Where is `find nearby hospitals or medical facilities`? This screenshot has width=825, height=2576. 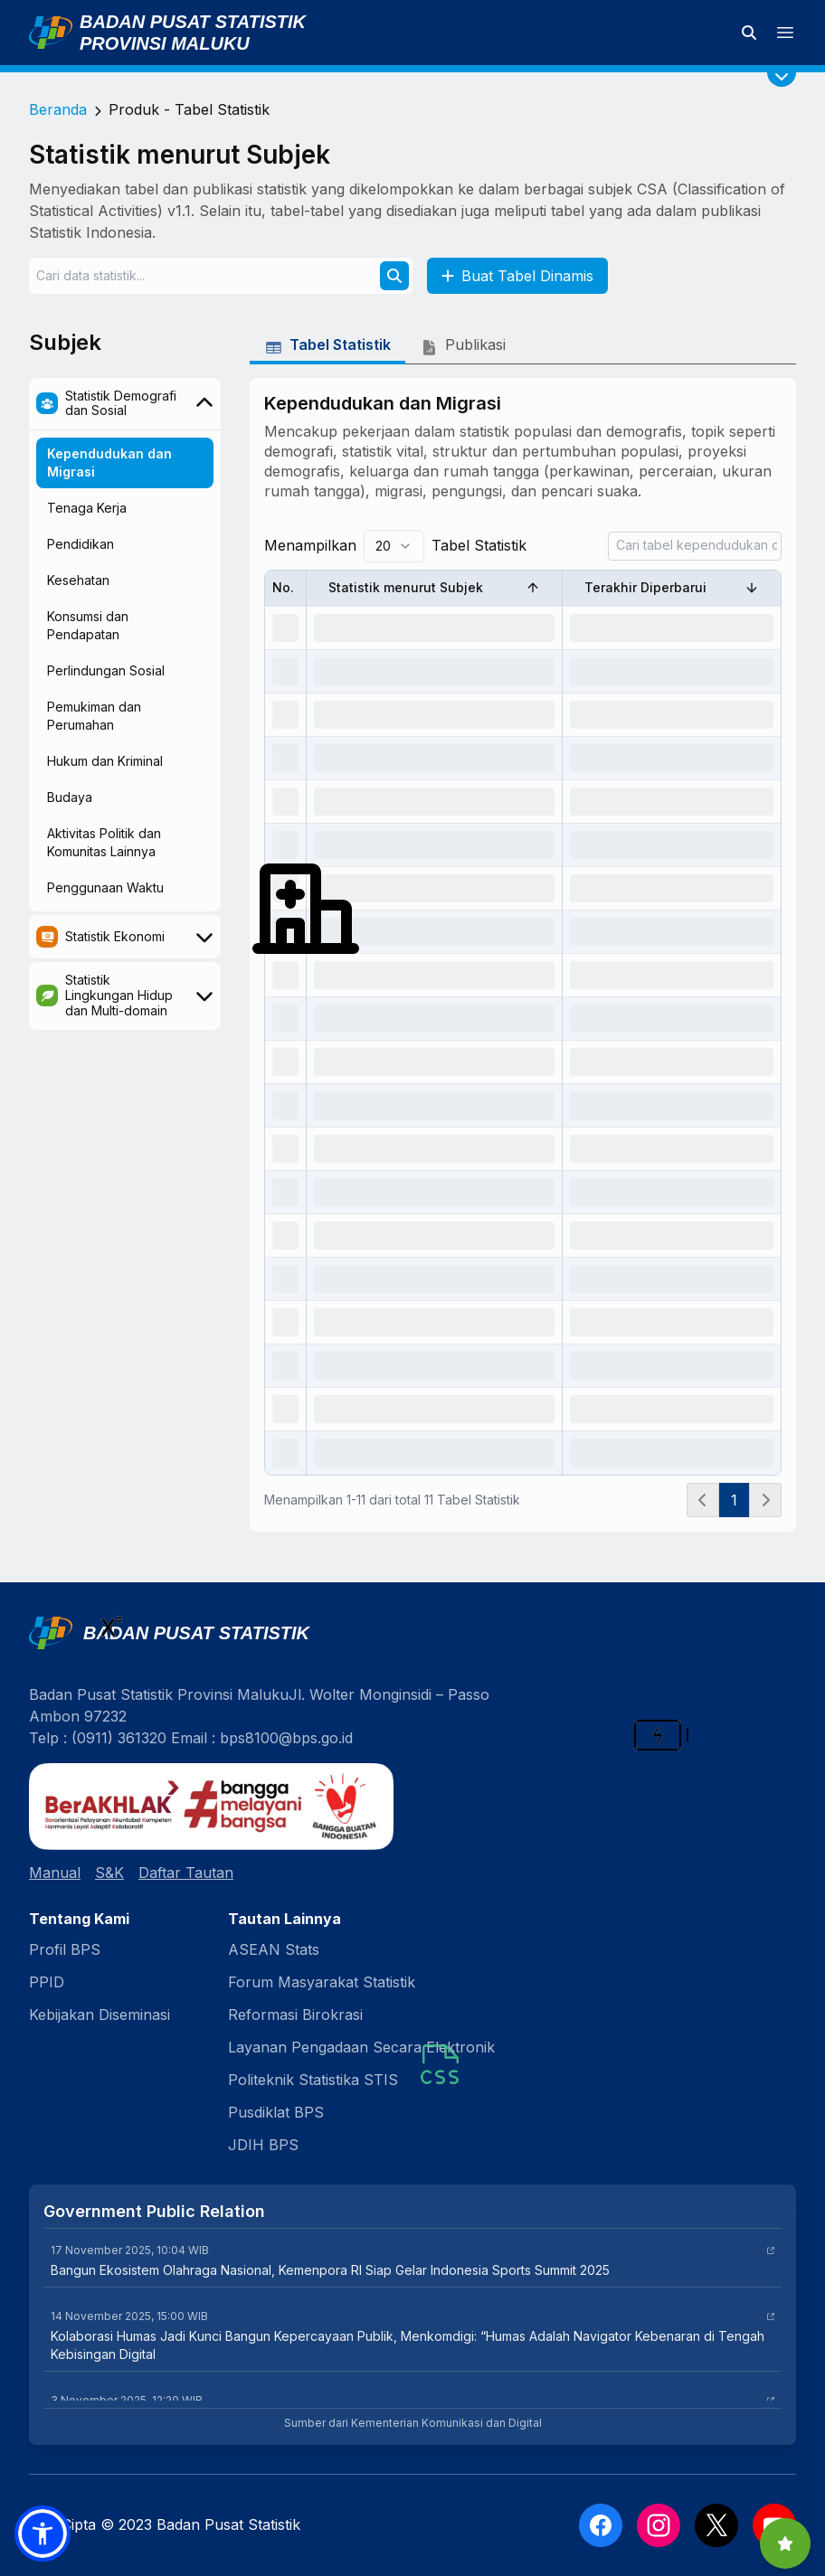
find nearby hospitals or medical facilities is located at coordinates (301, 909).